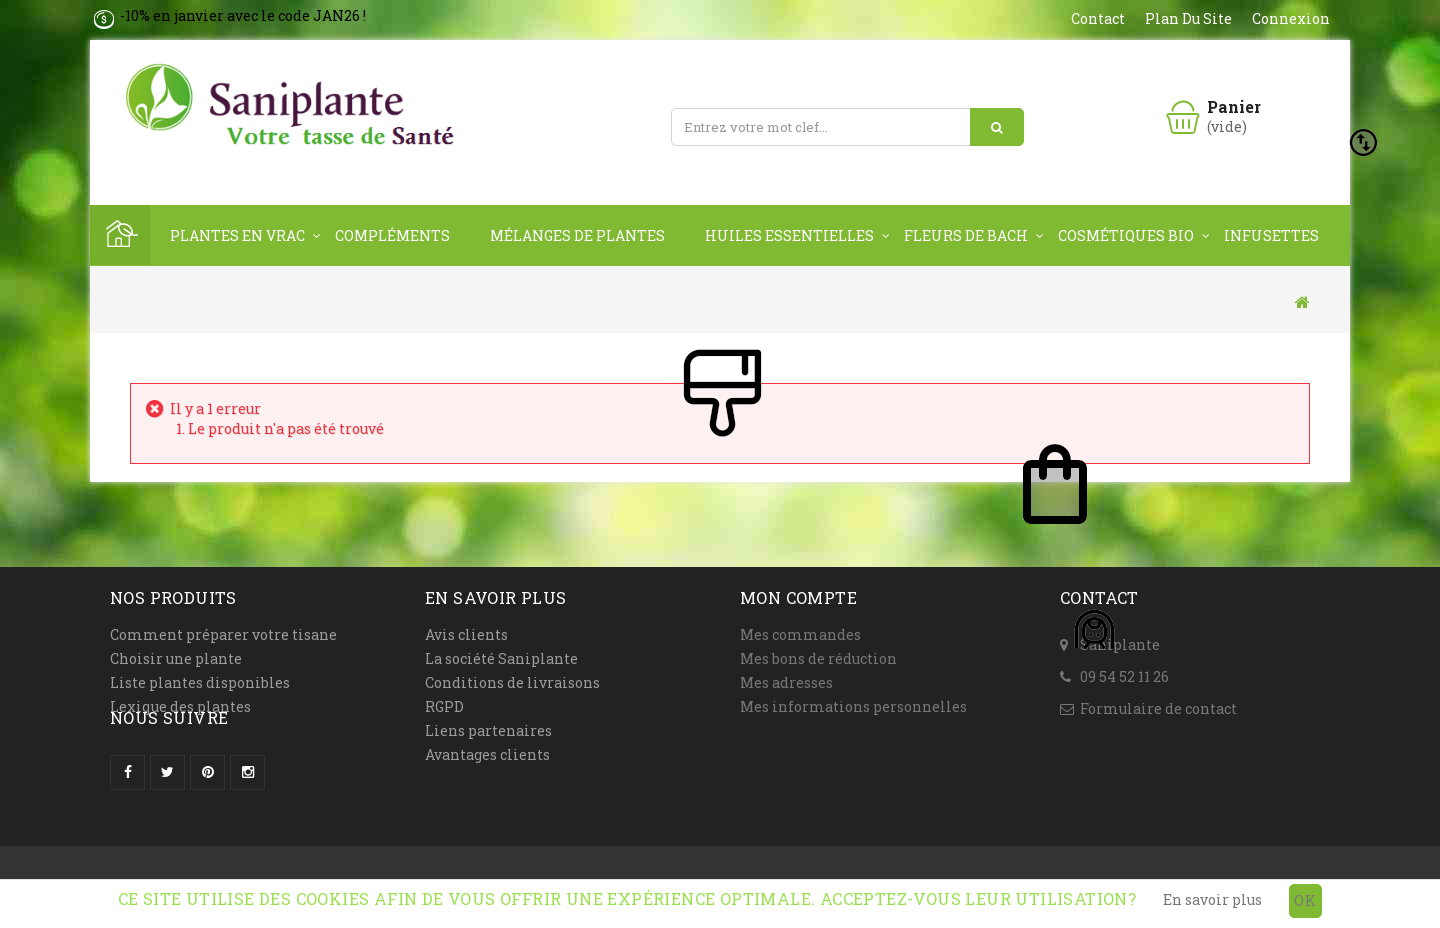  Describe the element at coordinates (722, 391) in the screenshot. I see `access painting or drawing tools` at that location.